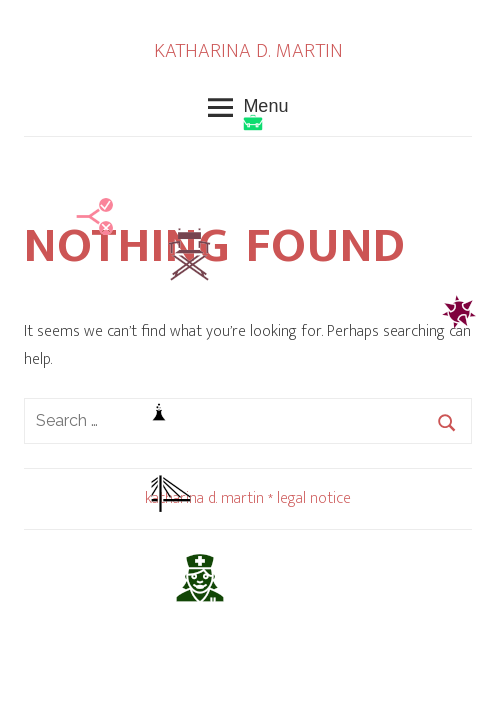 The width and height of the screenshot is (496, 720). Describe the element at coordinates (200, 578) in the screenshot. I see `access healthcare or medical services` at that location.